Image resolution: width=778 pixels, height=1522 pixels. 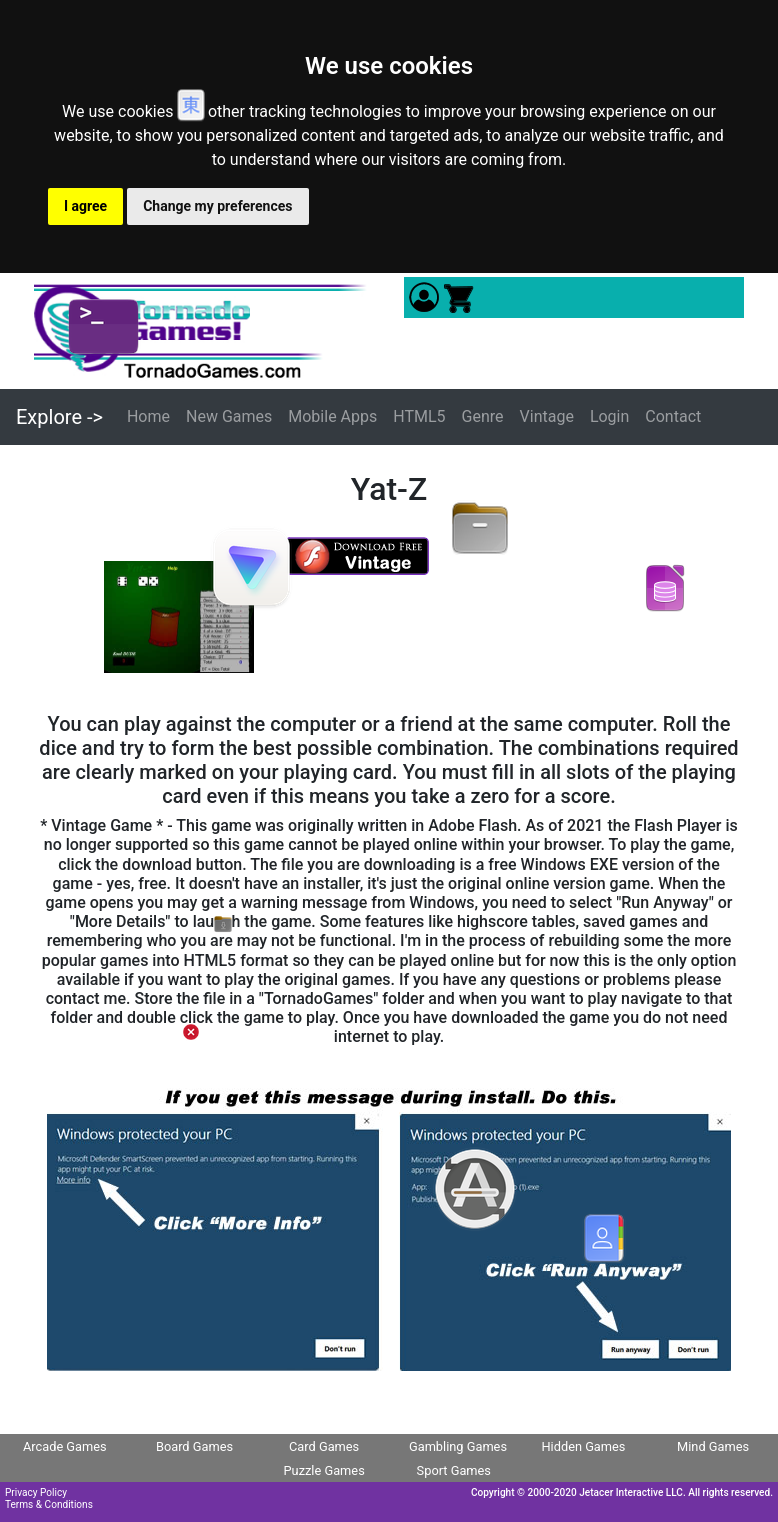 I want to click on close the current window or dialog, so click(x=191, y=1032).